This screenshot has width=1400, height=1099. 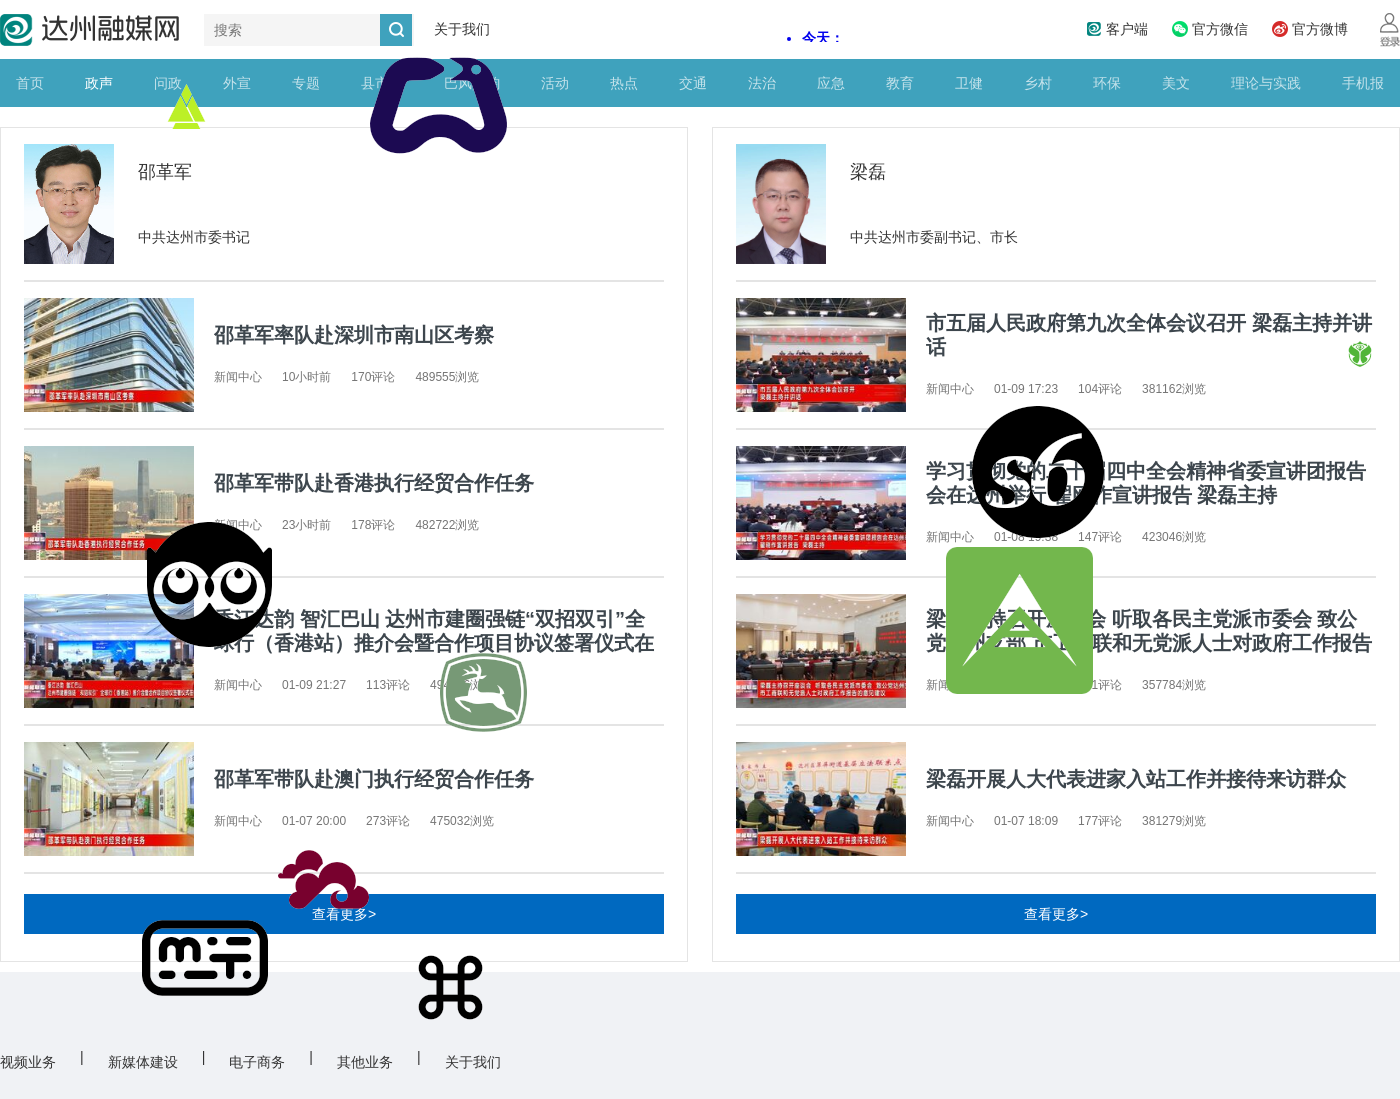 What do you see at coordinates (1360, 354) in the screenshot?
I see `Tomorrowland music festival official logo` at bounding box center [1360, 354].